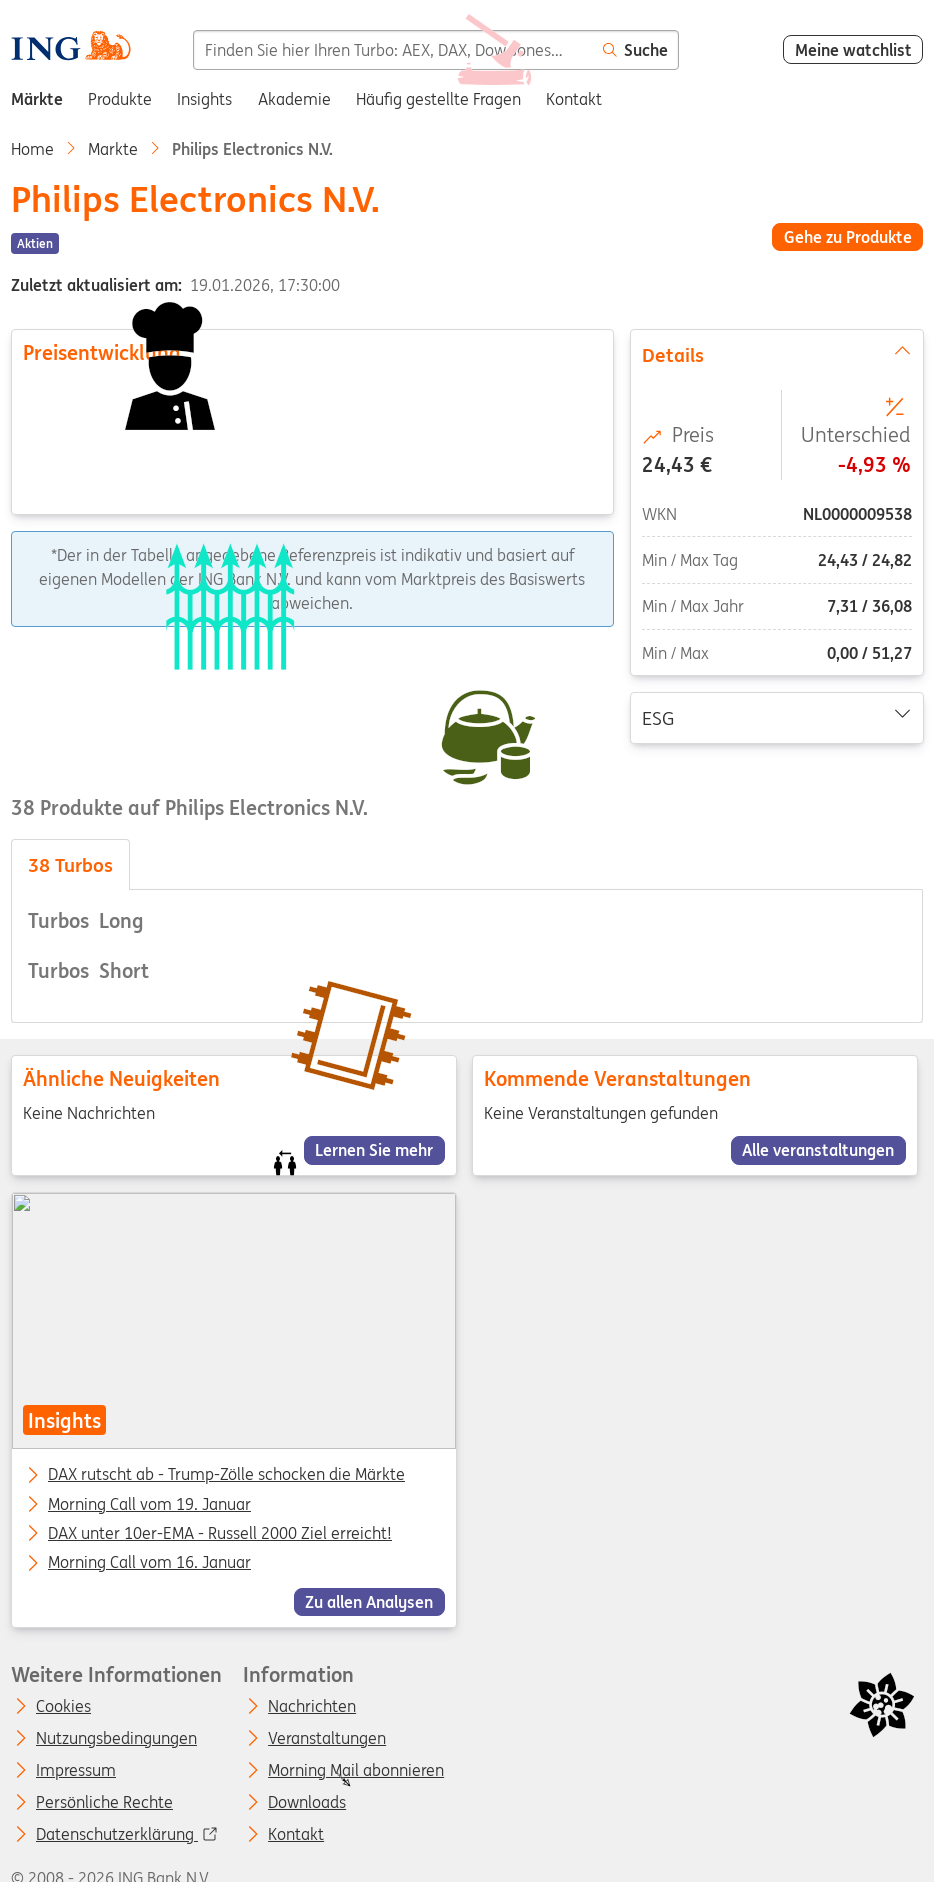 The image size is (934, 1882). Describe the element at coordinates (230, 606) in the screenshot. I see `set up defensive barriers in-game` at that location.